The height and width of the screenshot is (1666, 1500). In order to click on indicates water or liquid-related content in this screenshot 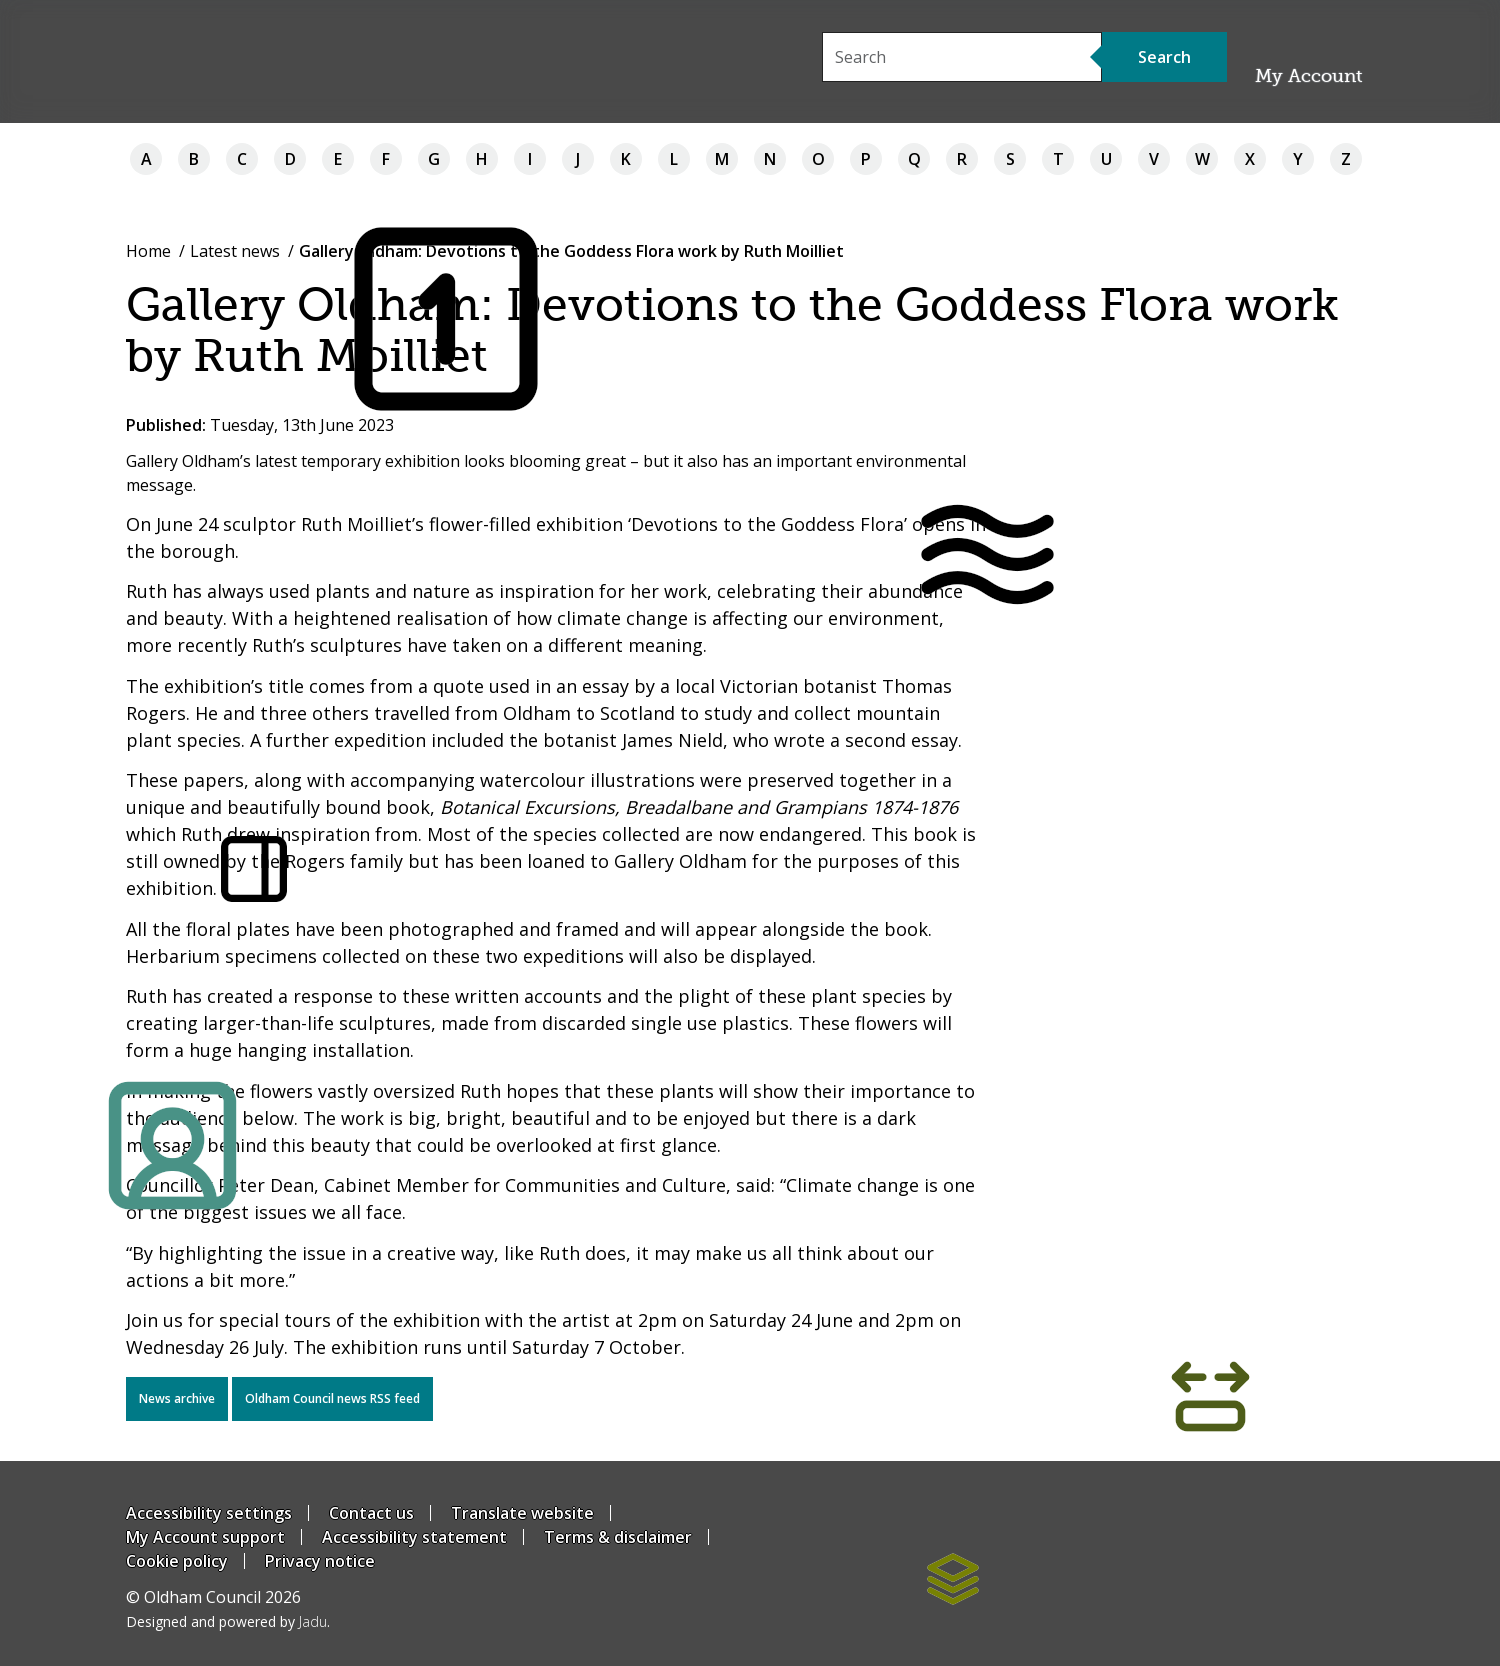, I will do `click(987, 554)`.